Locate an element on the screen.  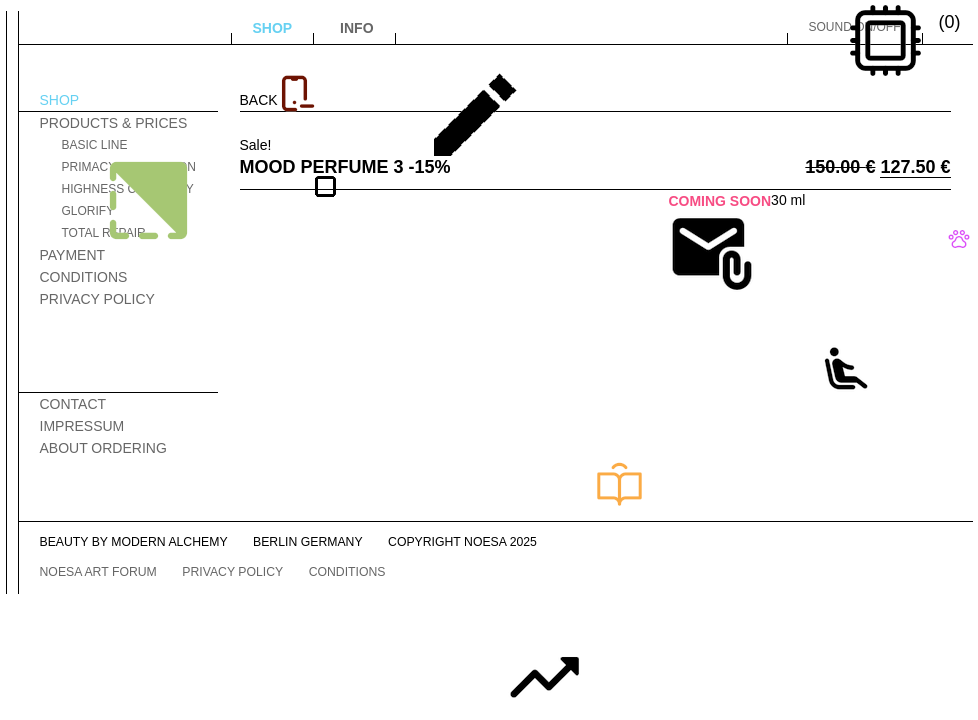
view user profile or contact details is located at coordinates (619, 483).